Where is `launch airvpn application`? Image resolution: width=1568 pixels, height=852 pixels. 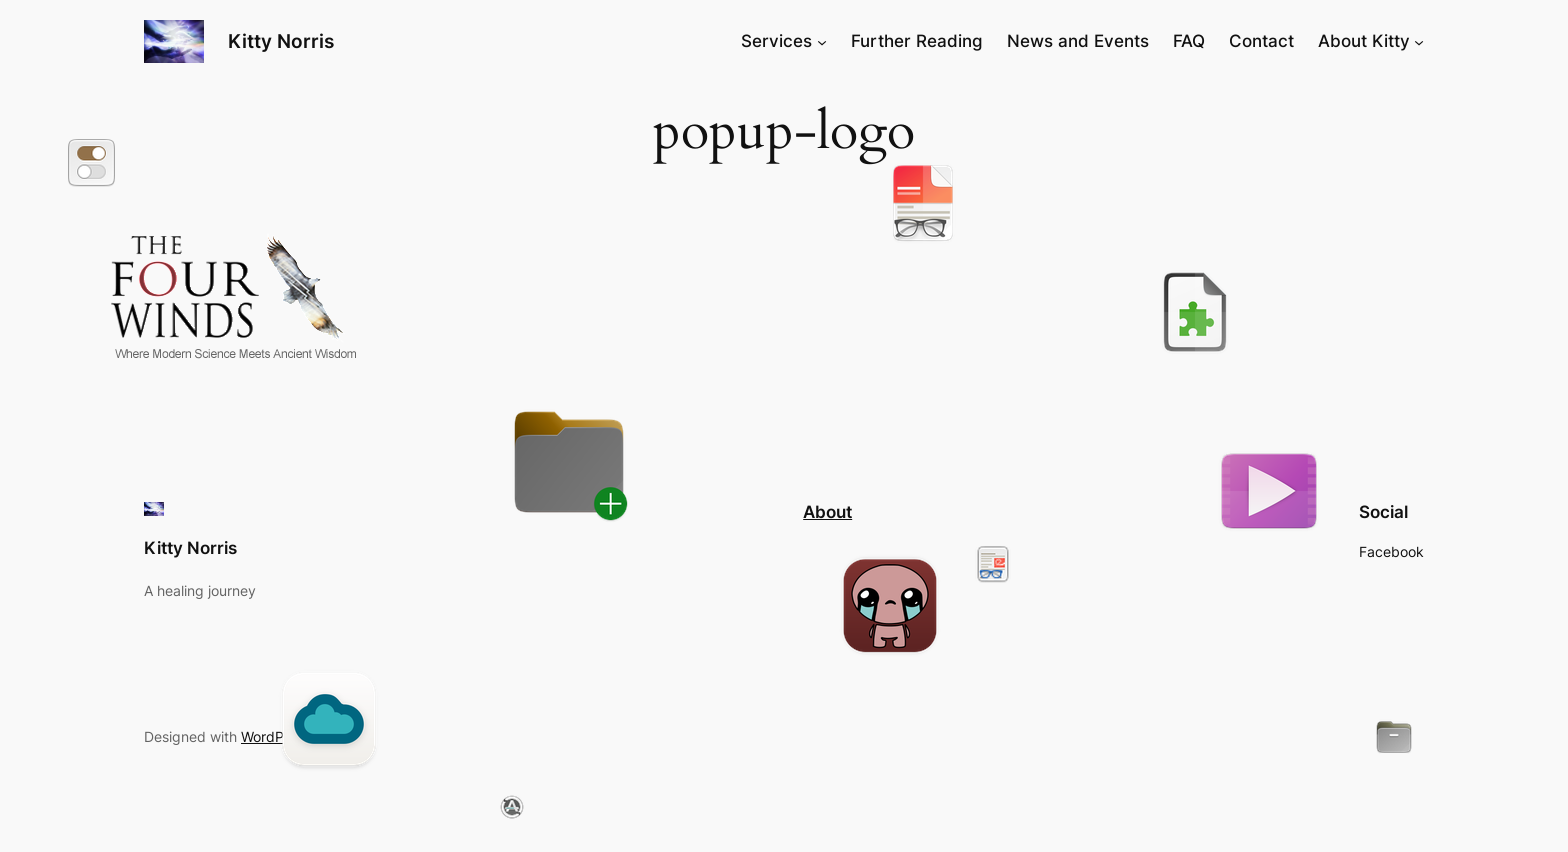 launch airvpn application is located at coordinates (329, 719).